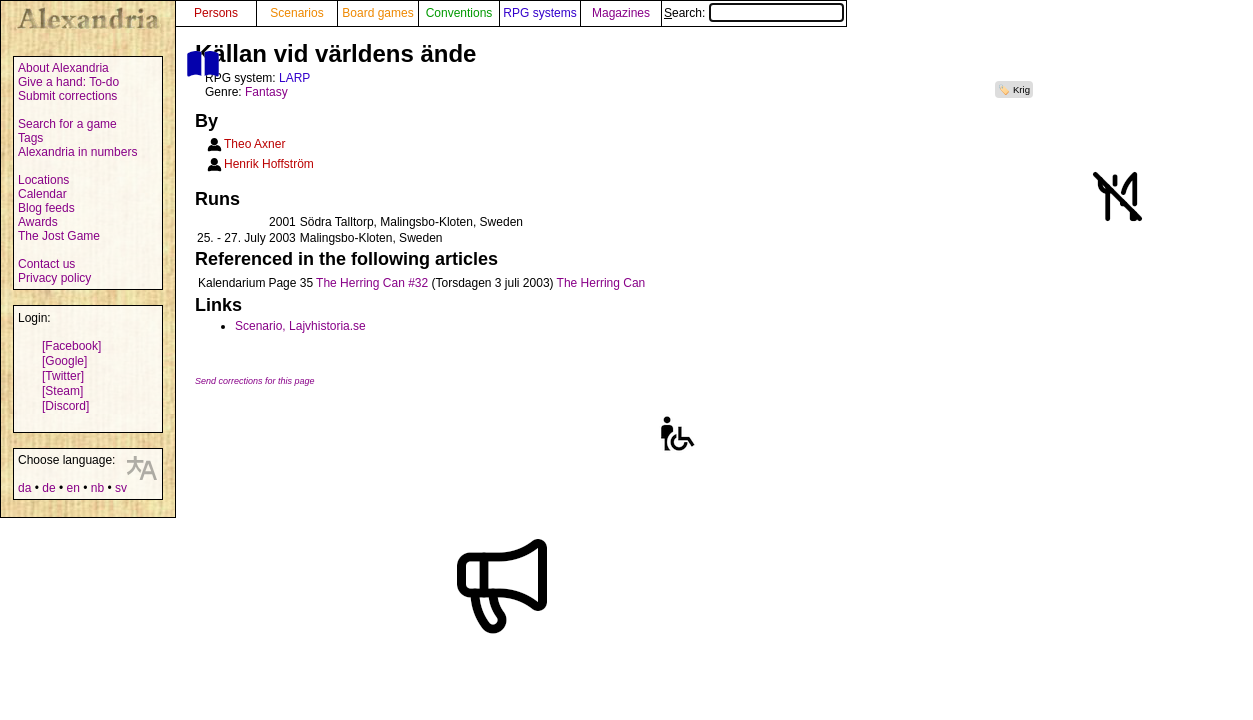 This screenshot has height=720, width=1253. Describe the element at coordinates (203, 64) in the screenshot. I see `open your library or reading list` at that location.